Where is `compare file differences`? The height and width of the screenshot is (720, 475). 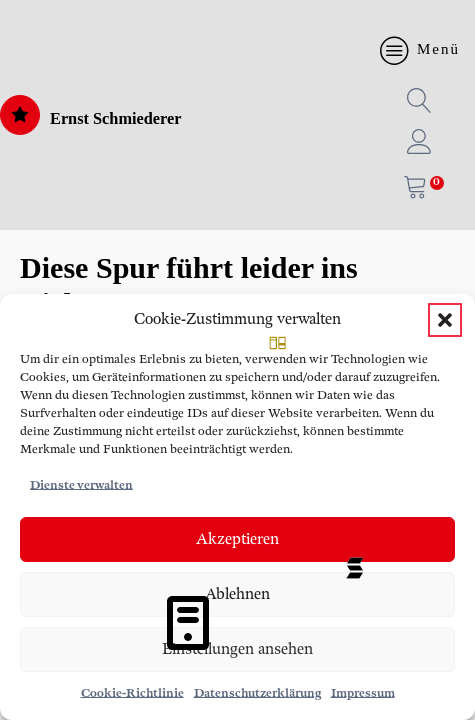 compare file differences is located at coordinates (277, 343).